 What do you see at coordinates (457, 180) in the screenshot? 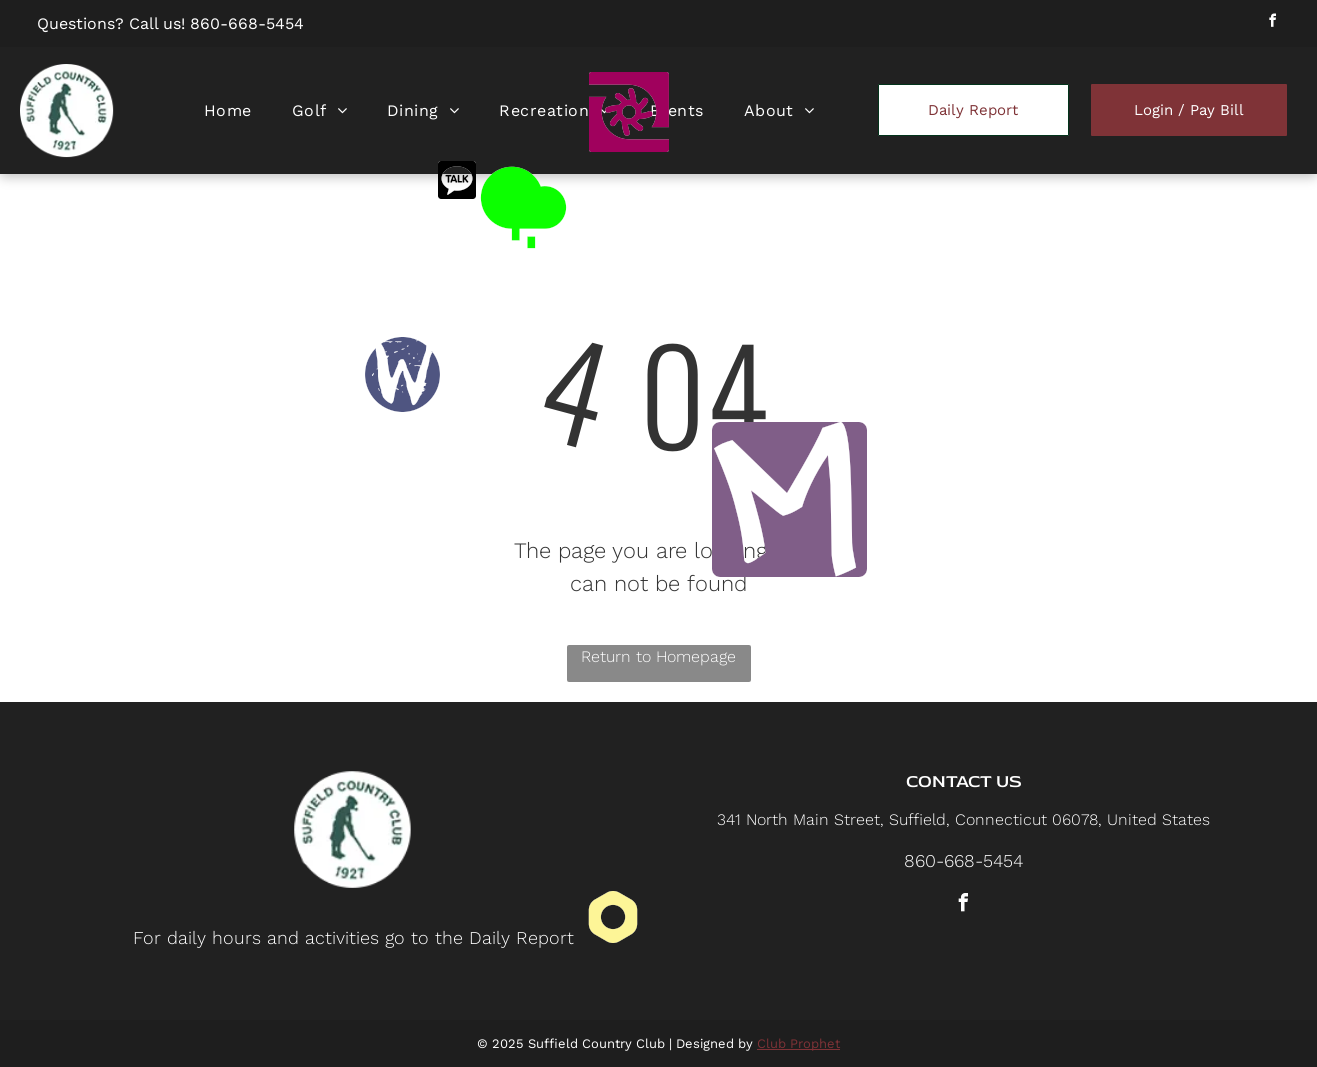
I see `open KakaoTalk messaging app` at bounding box center [457, 180].